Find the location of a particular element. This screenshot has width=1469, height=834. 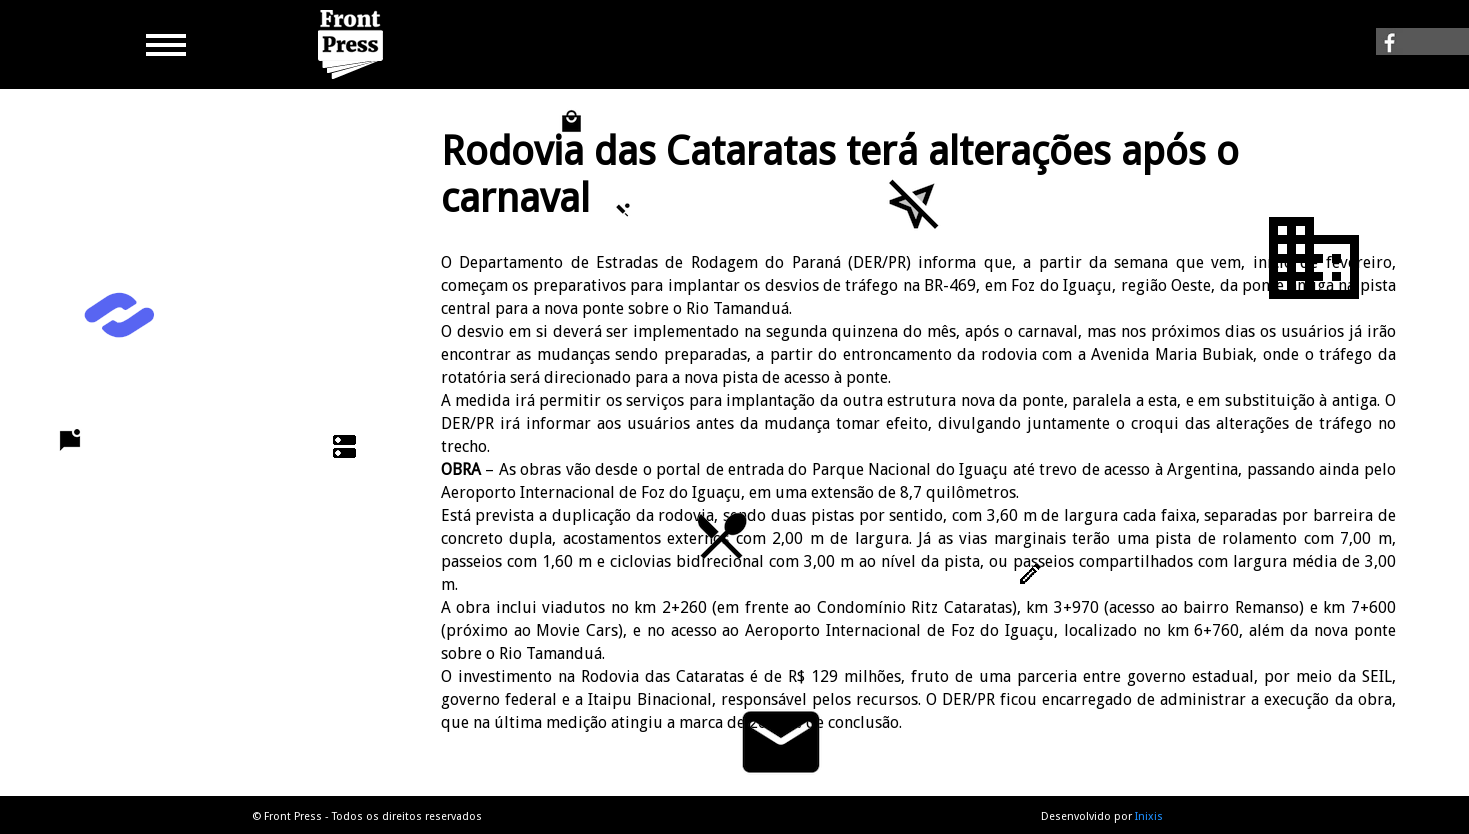

indicates unread messages in chat is located at coordinates (70, 441).